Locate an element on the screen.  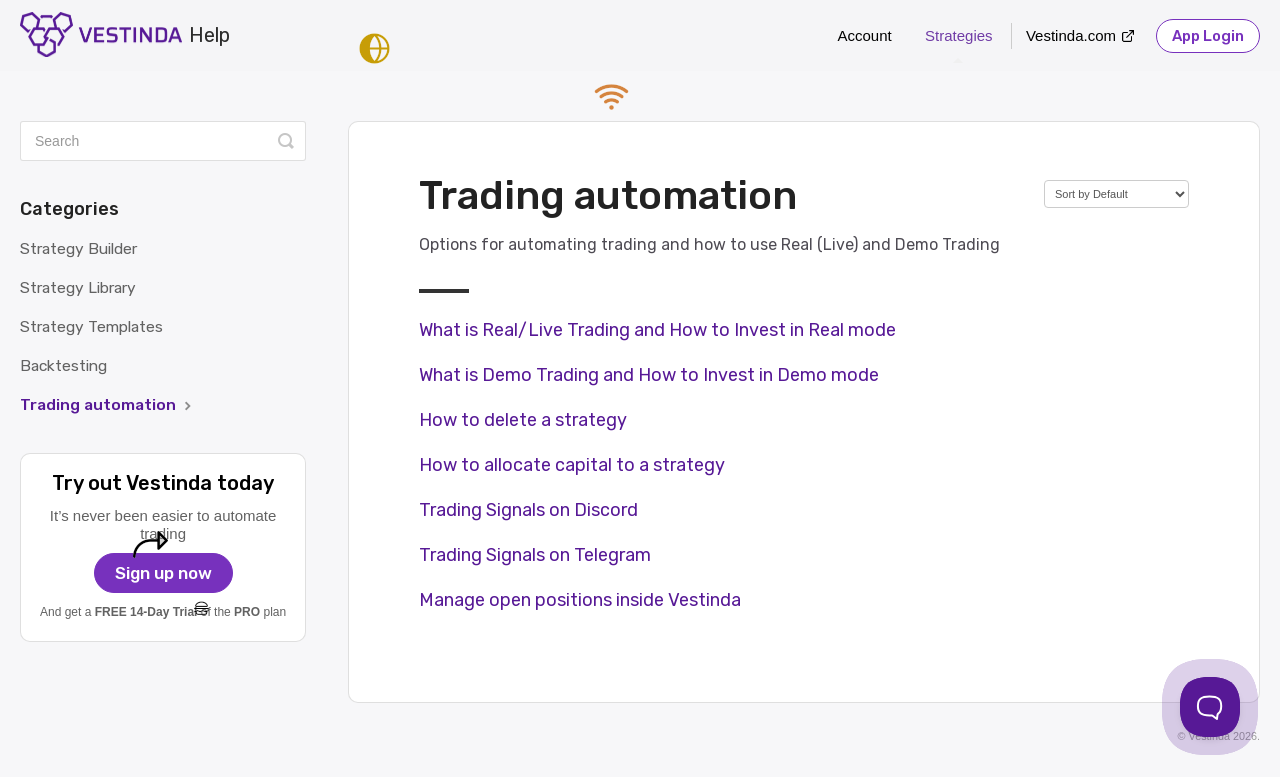
food or restaurant category is located at coordinates (201, 608).